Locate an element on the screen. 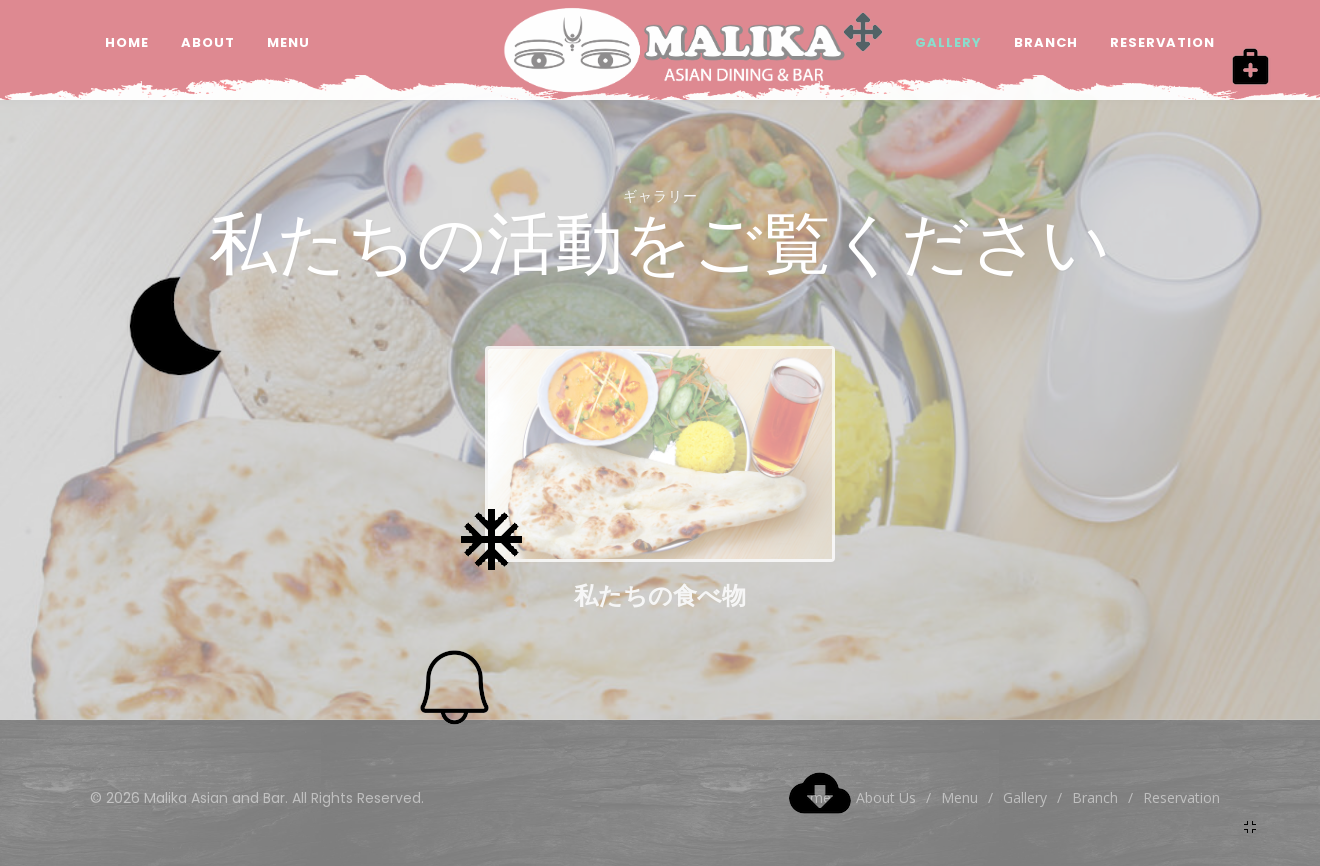 The height and width of the screenshot is (866, 1320). view notifications is located at coordinates (454, 687).